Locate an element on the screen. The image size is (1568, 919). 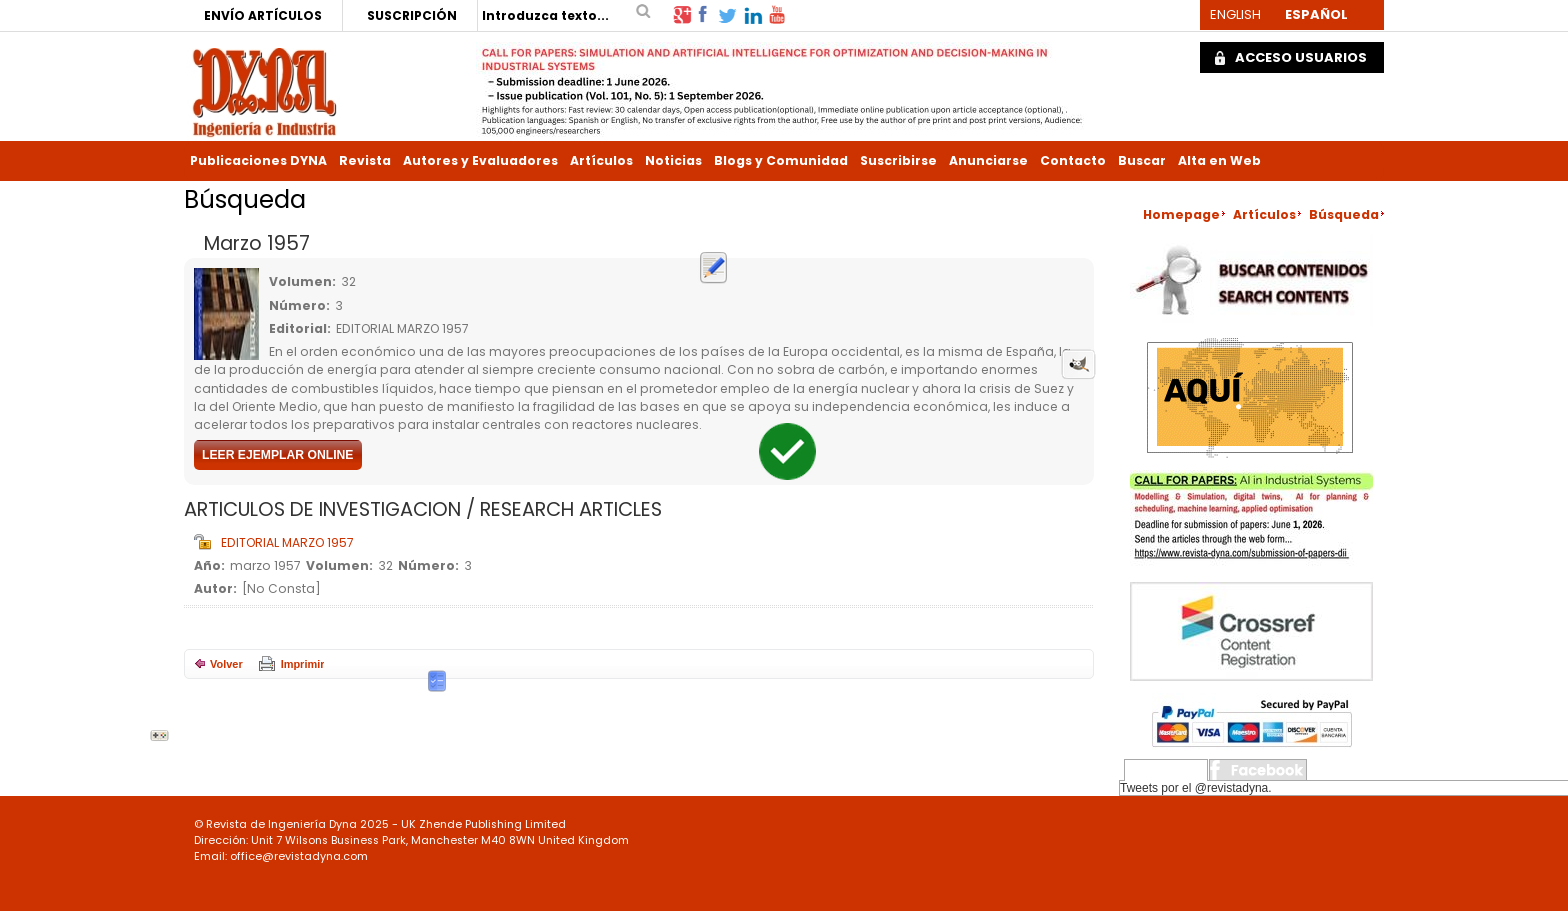
open your bookmarks or saved items app is located at coordinates (437, 681).